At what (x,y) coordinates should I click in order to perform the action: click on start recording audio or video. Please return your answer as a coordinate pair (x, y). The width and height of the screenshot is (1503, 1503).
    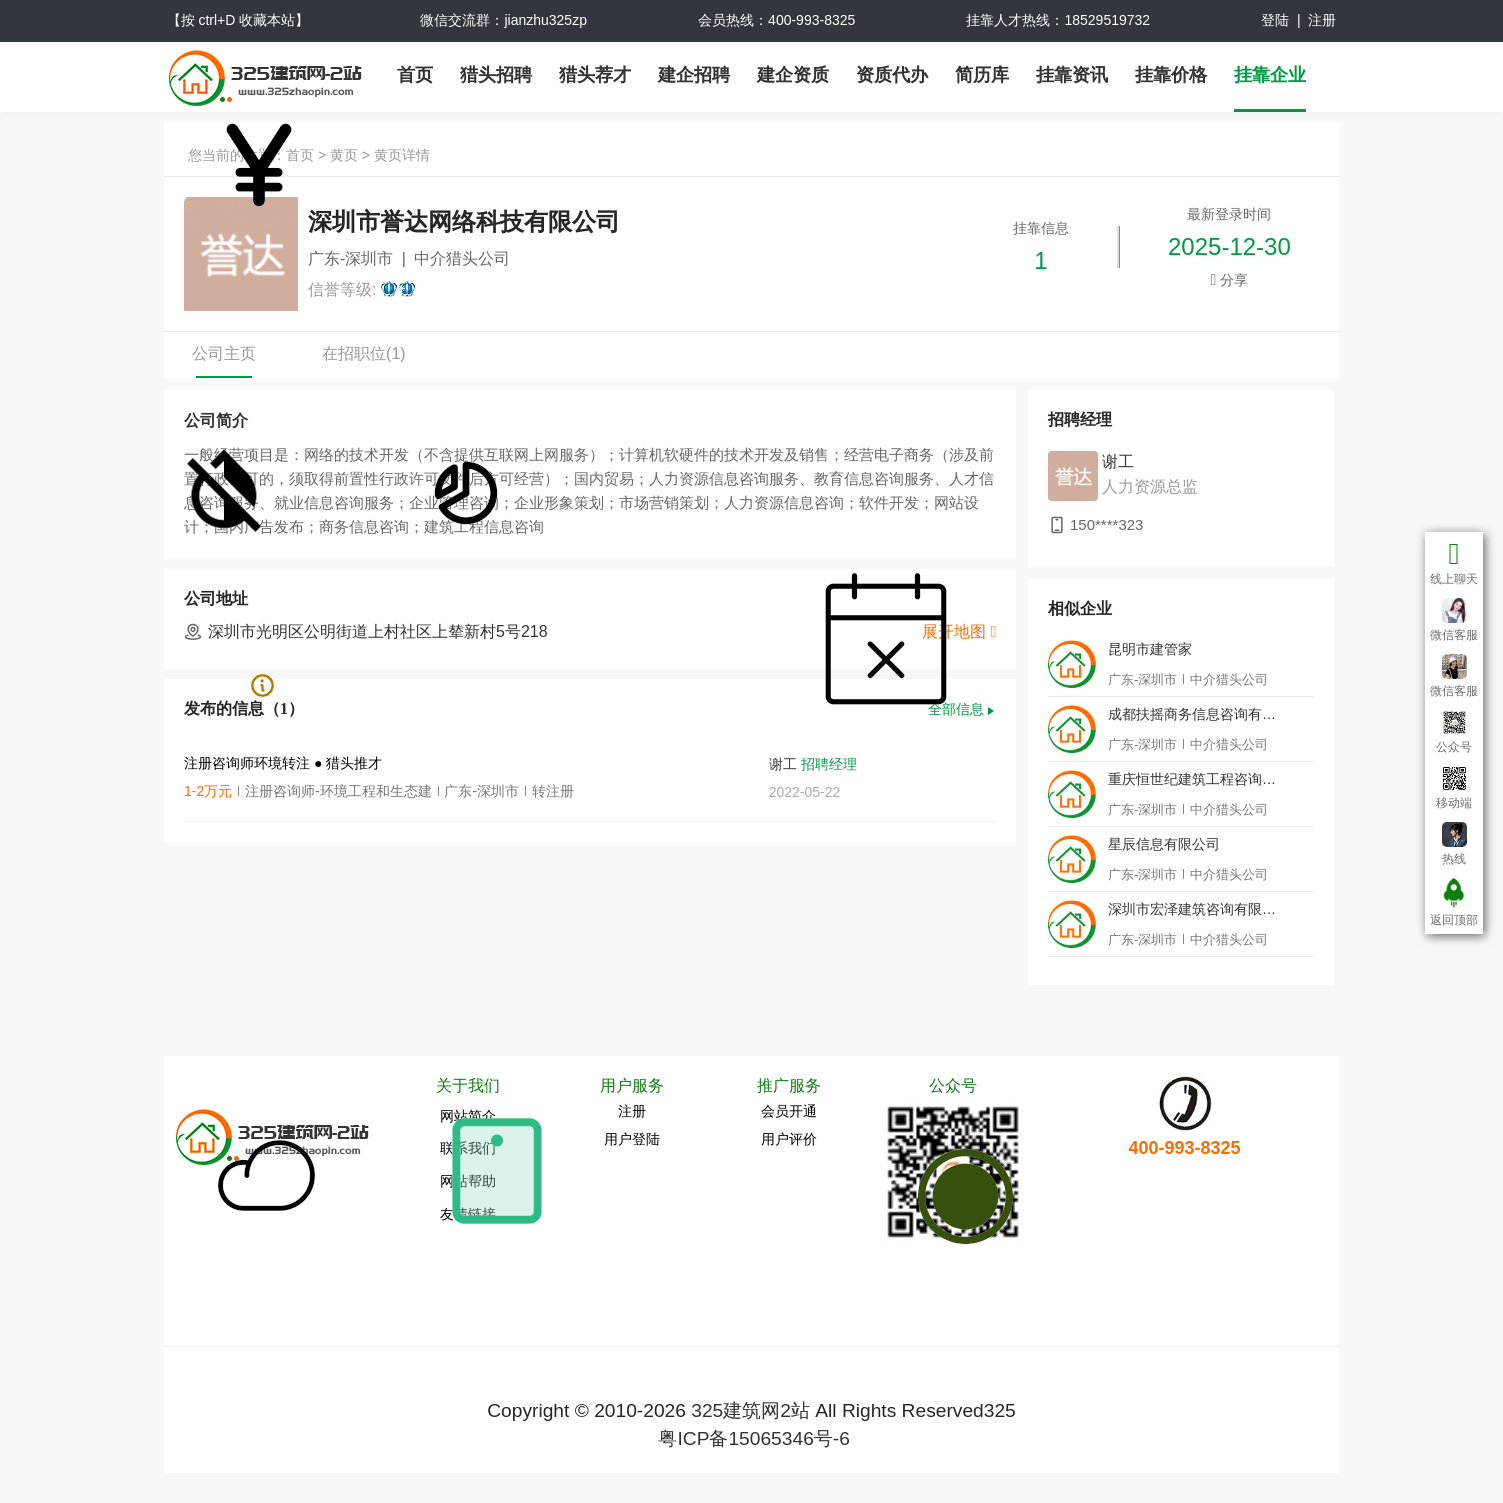
    Looking at the image, I should click on (965, 1196).